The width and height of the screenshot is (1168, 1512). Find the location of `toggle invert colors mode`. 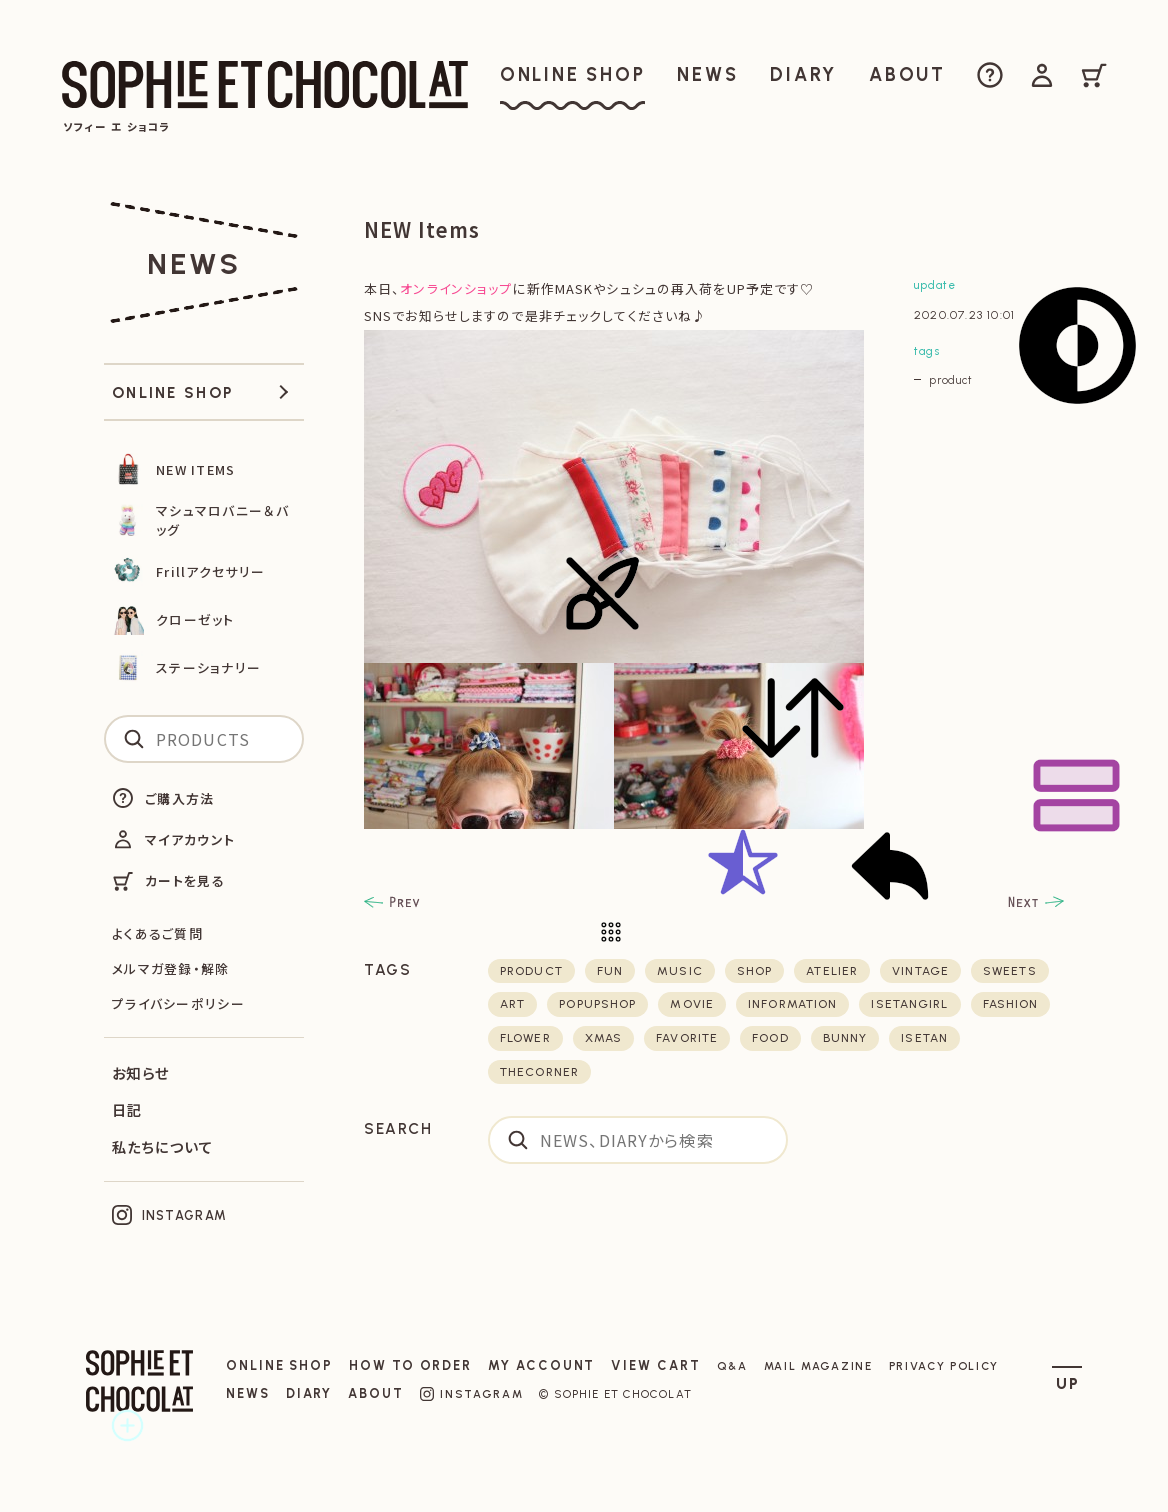

toggle invert colors mode is located at coordinates (1077, 345).